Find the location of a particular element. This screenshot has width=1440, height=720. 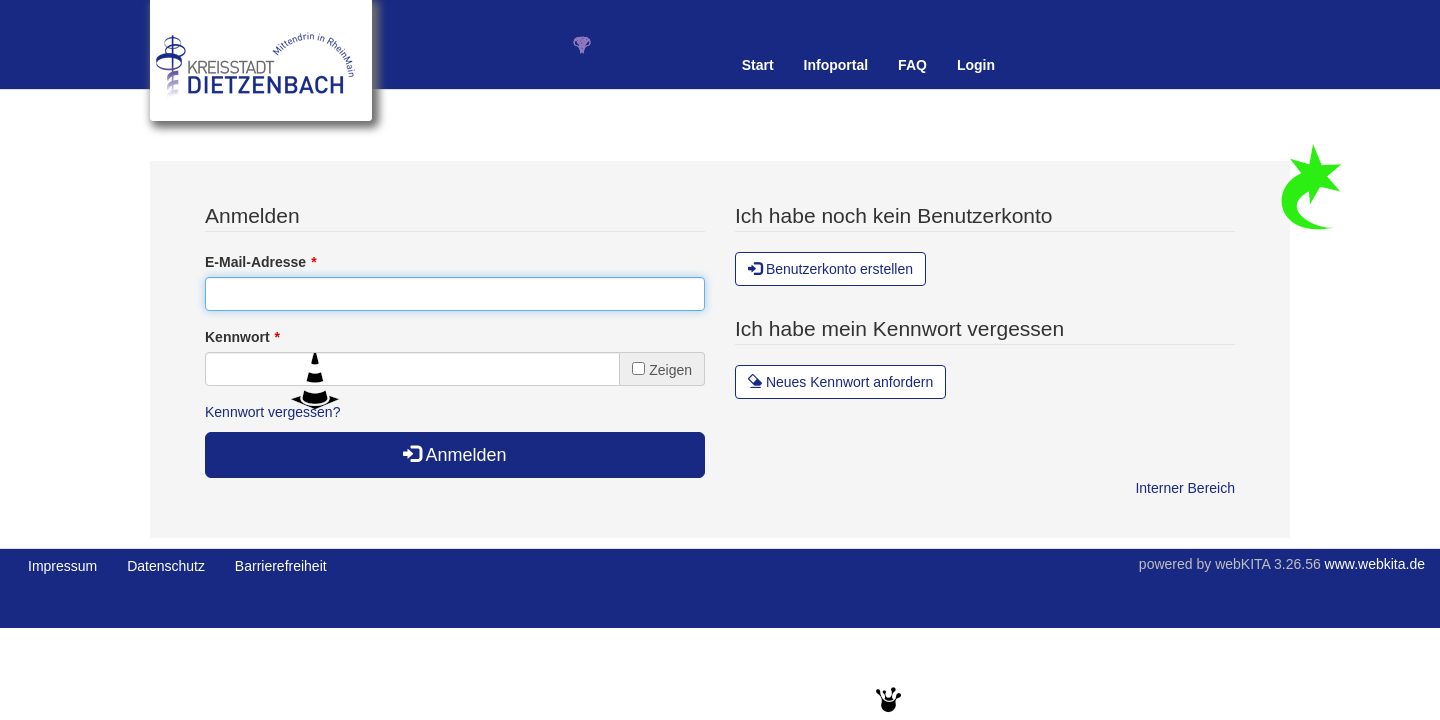

perform a riposte or counter-attack move is located at coordinates (1311, 186).